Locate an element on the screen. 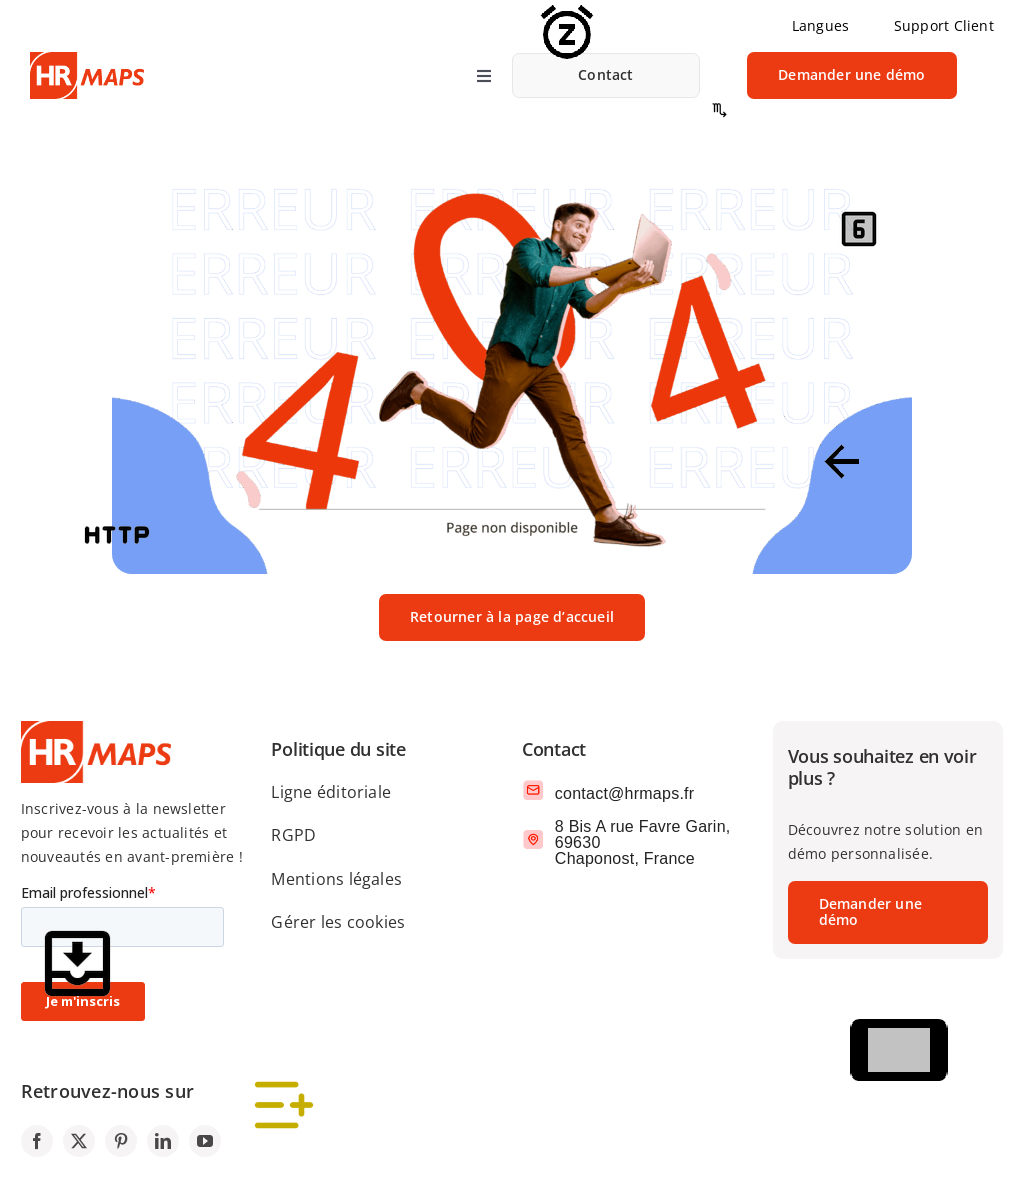 This screenshot has height=1177, width=1024. add a new item to the list is located at coordinates (284, 1105).